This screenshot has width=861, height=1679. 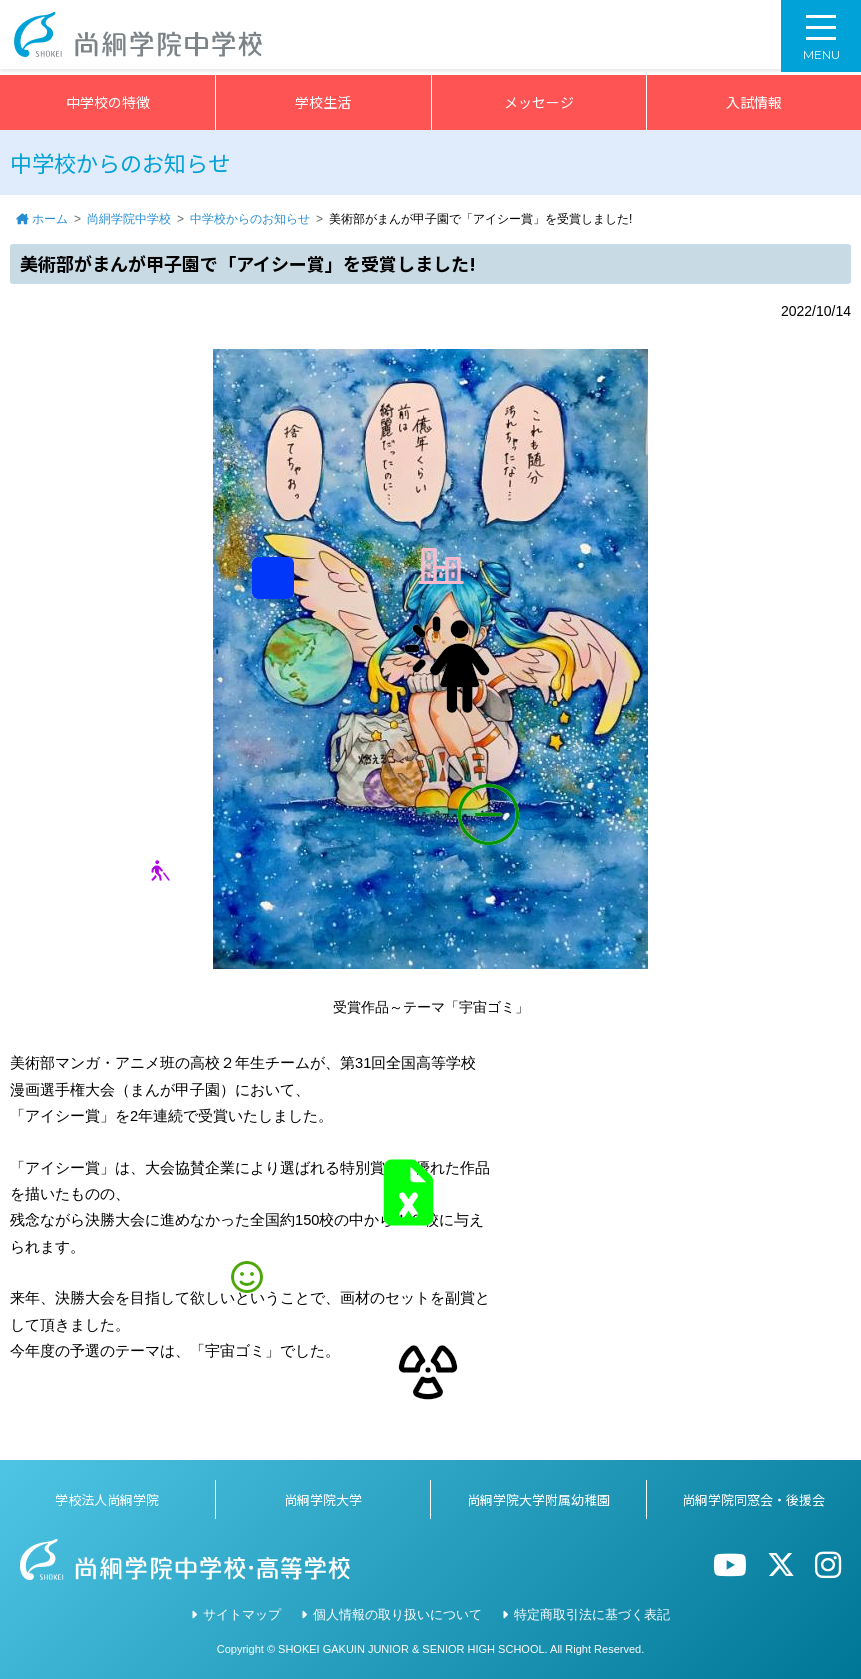 What do you see at coordinates (428, 1370) in the screenshot?
I see `indicates hazardous or radioactive content warning` at bounding box center [428, 1370].